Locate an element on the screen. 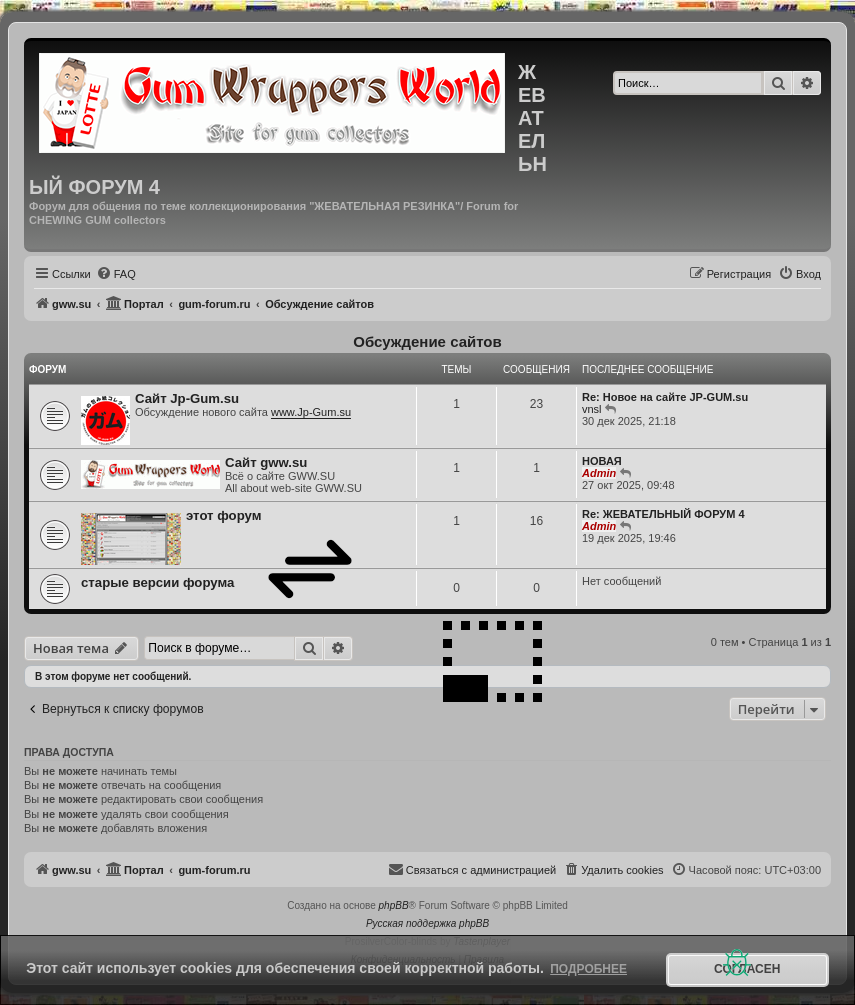 The image size is (855, 1005). resize image to small dimensions is located at coordinates (492, 661).